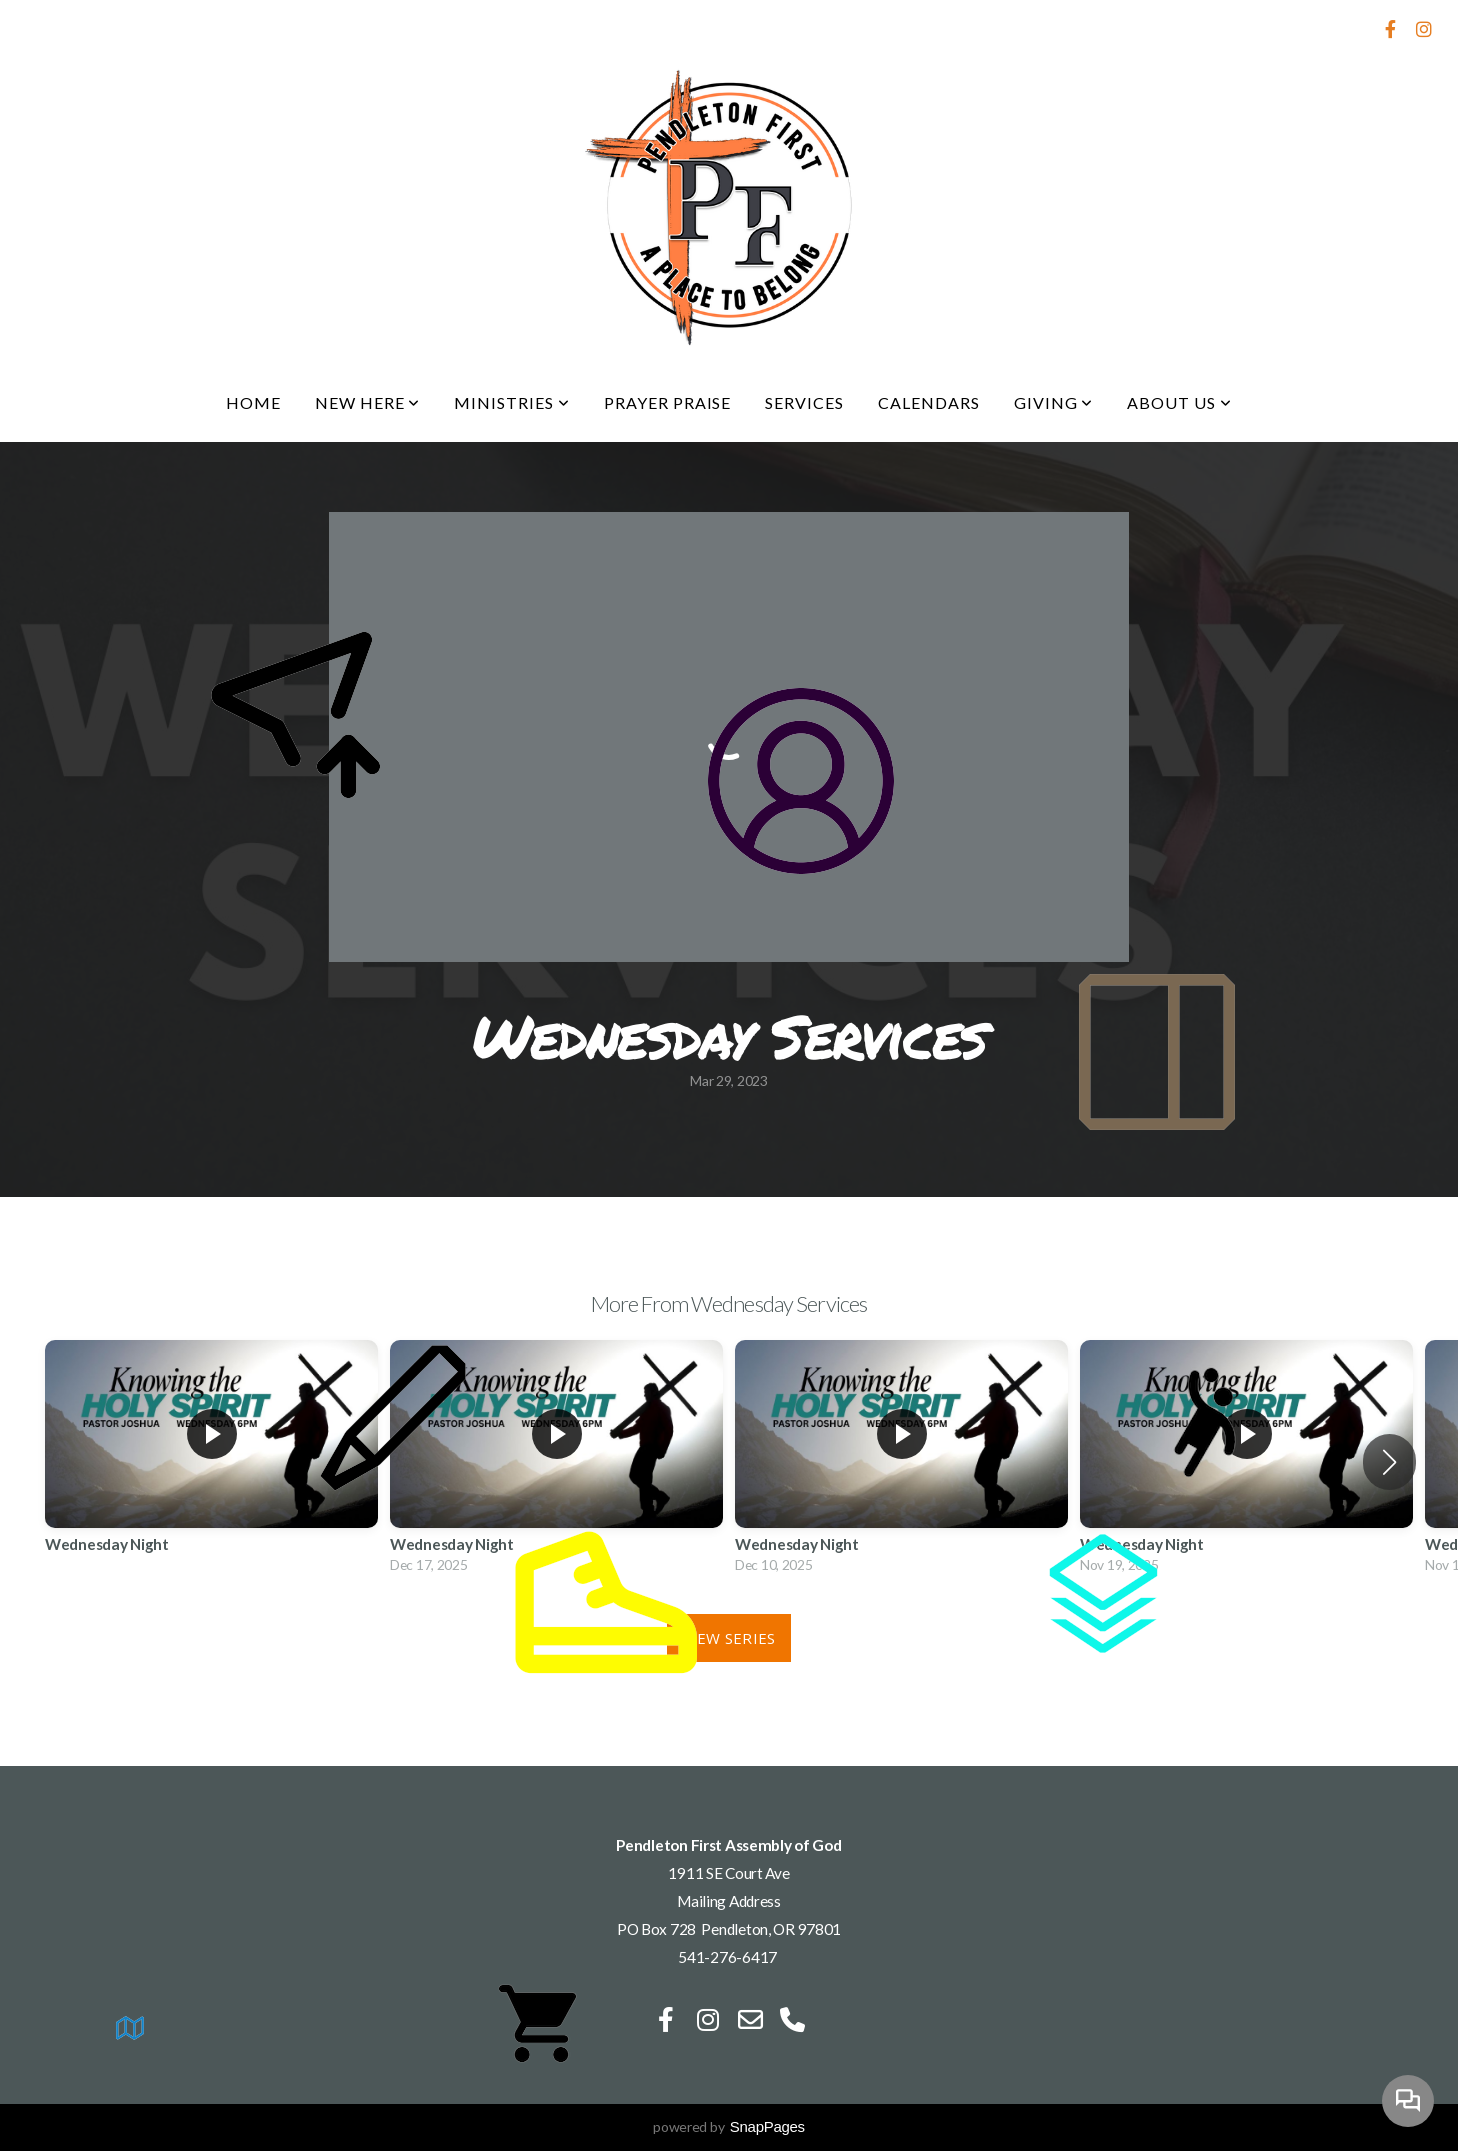 This screenshot has width=1458, height=2151. I want to click on edit this item, so click(393, 1418).